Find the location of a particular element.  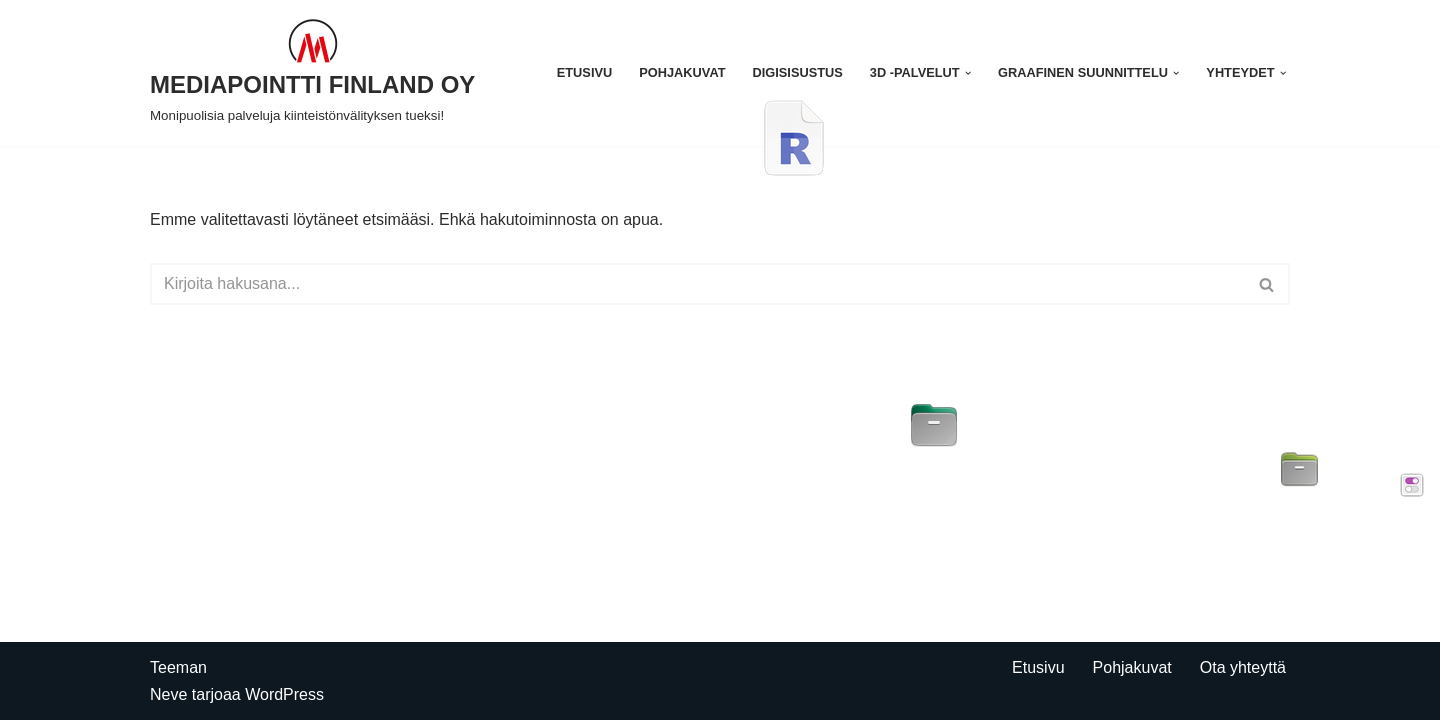

an R programming language source file is located at coordinates (794, 138).